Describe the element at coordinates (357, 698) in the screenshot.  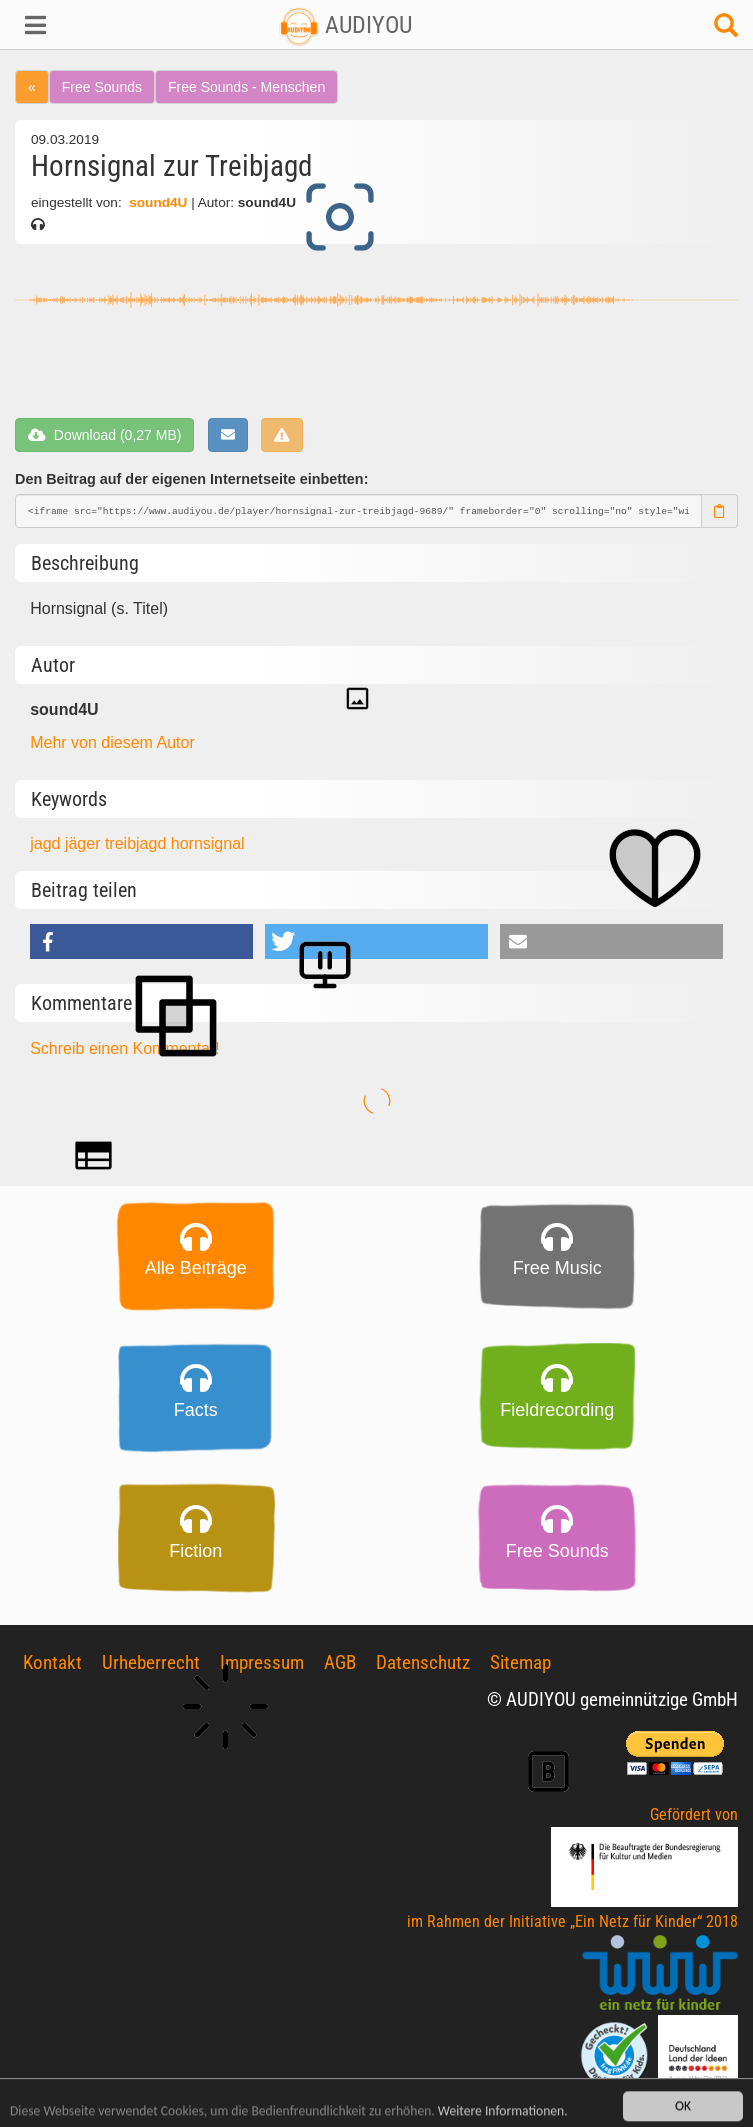
I see `view original image without cropping` at that location.